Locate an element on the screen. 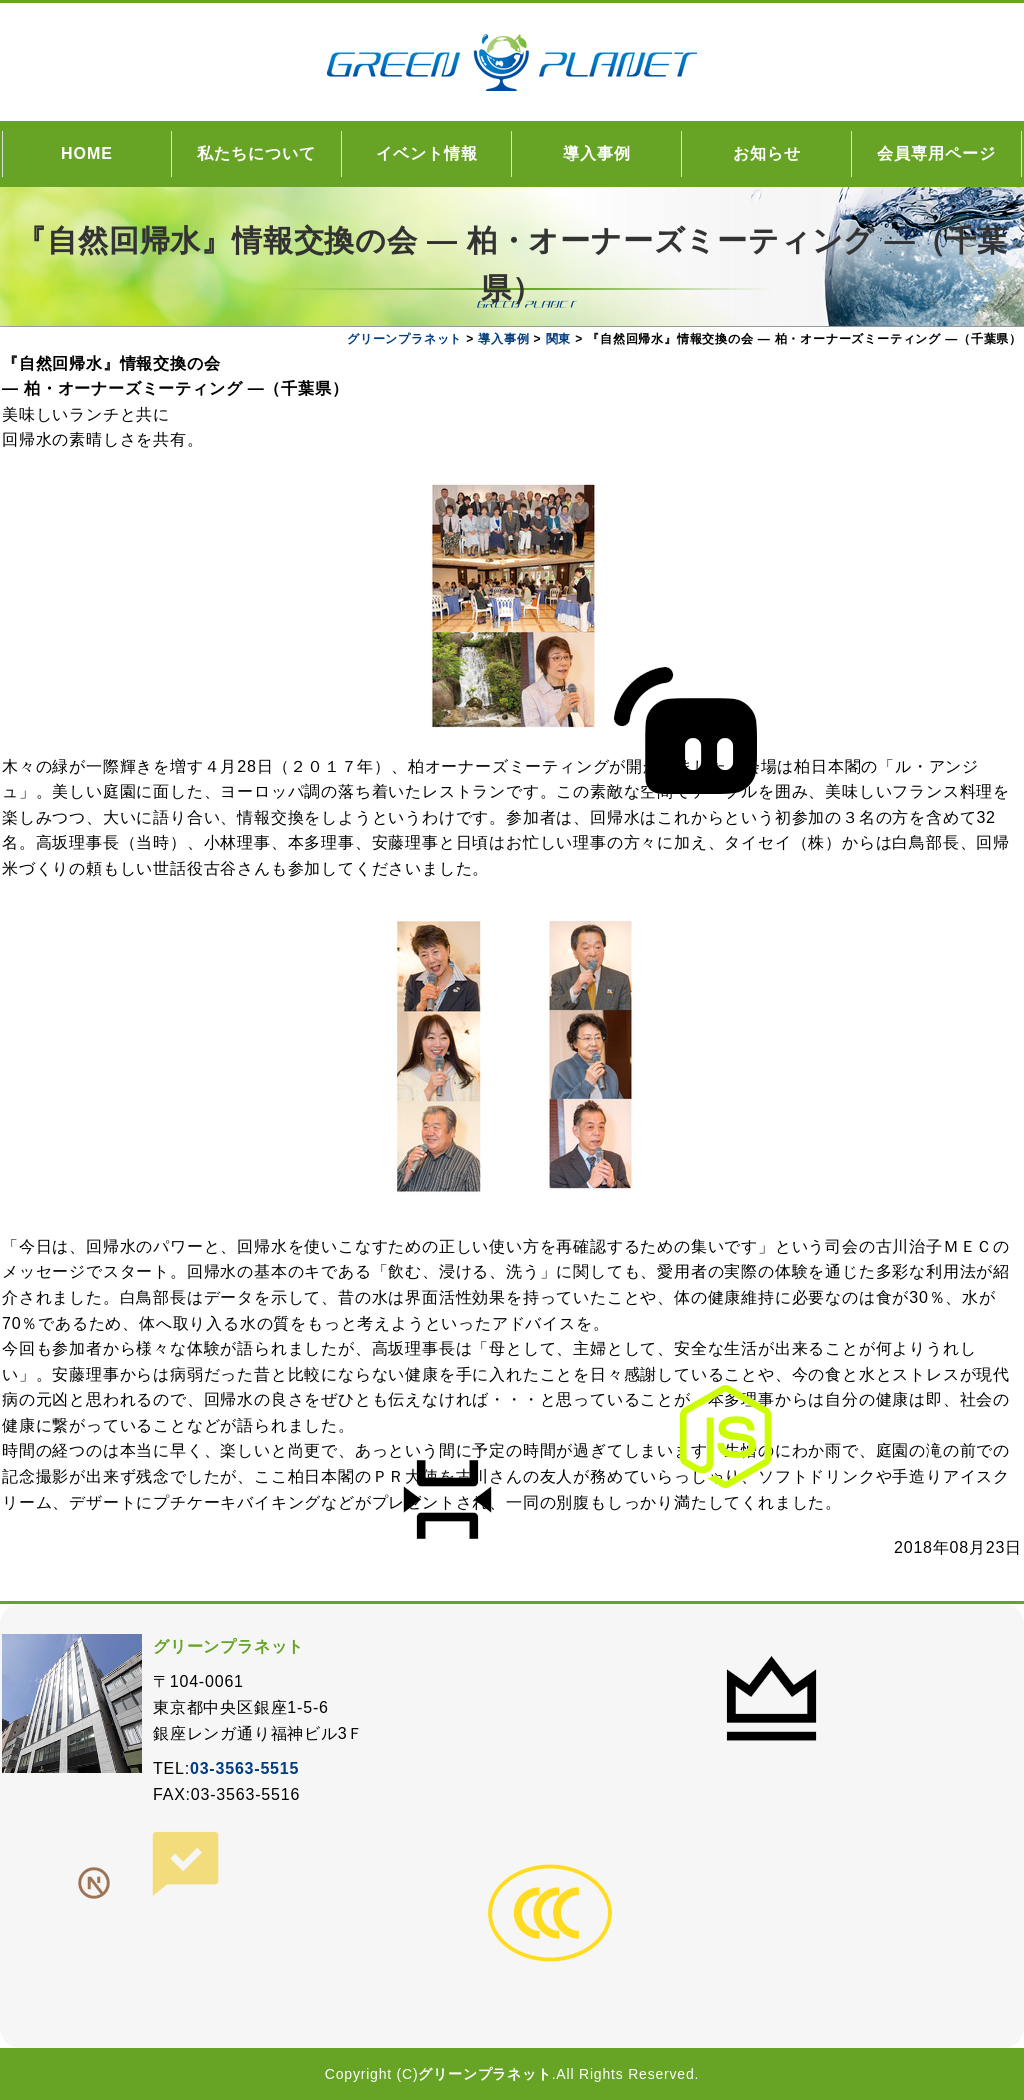 The image size is (1024, 2100). message sent successfully is located at coordinates (185, 1861).